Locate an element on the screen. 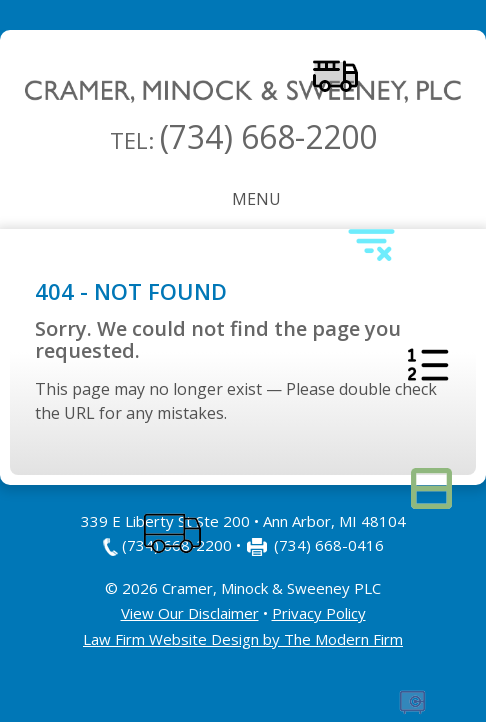 The image size is (486, 722). create a numbered list is located at coordinates (429, 364).